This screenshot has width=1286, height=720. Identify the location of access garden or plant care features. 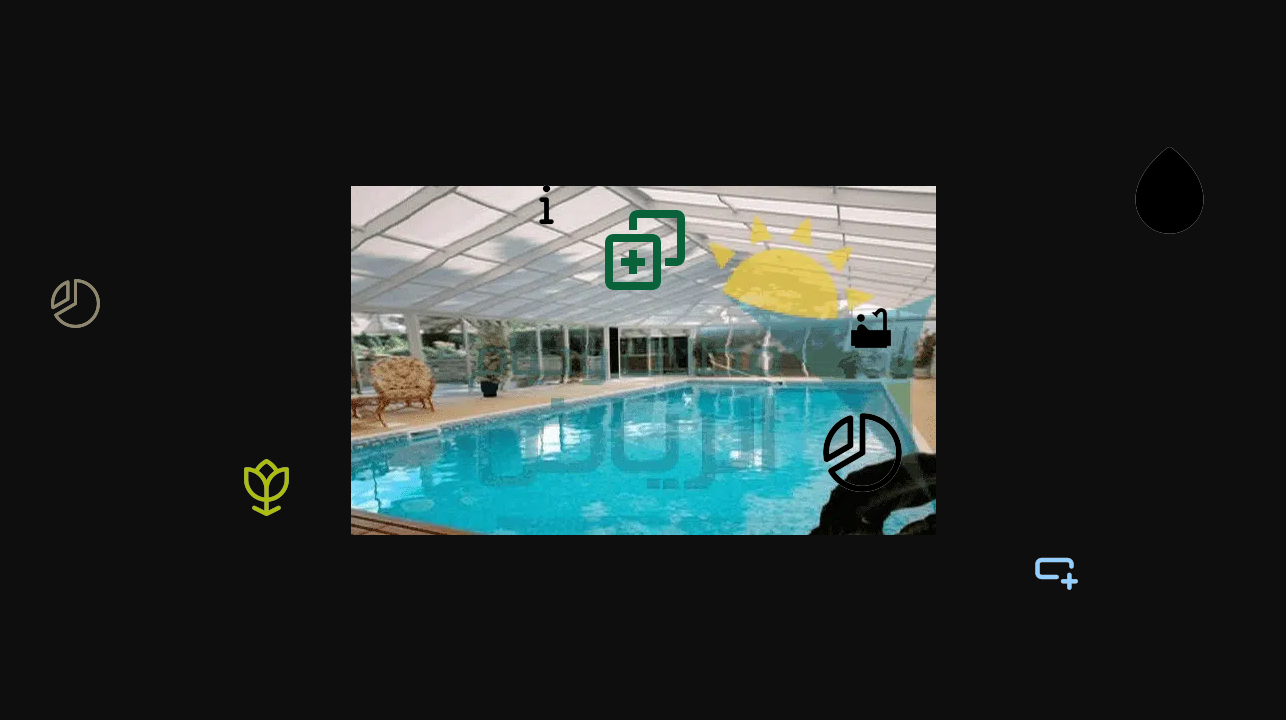
(266, 487).